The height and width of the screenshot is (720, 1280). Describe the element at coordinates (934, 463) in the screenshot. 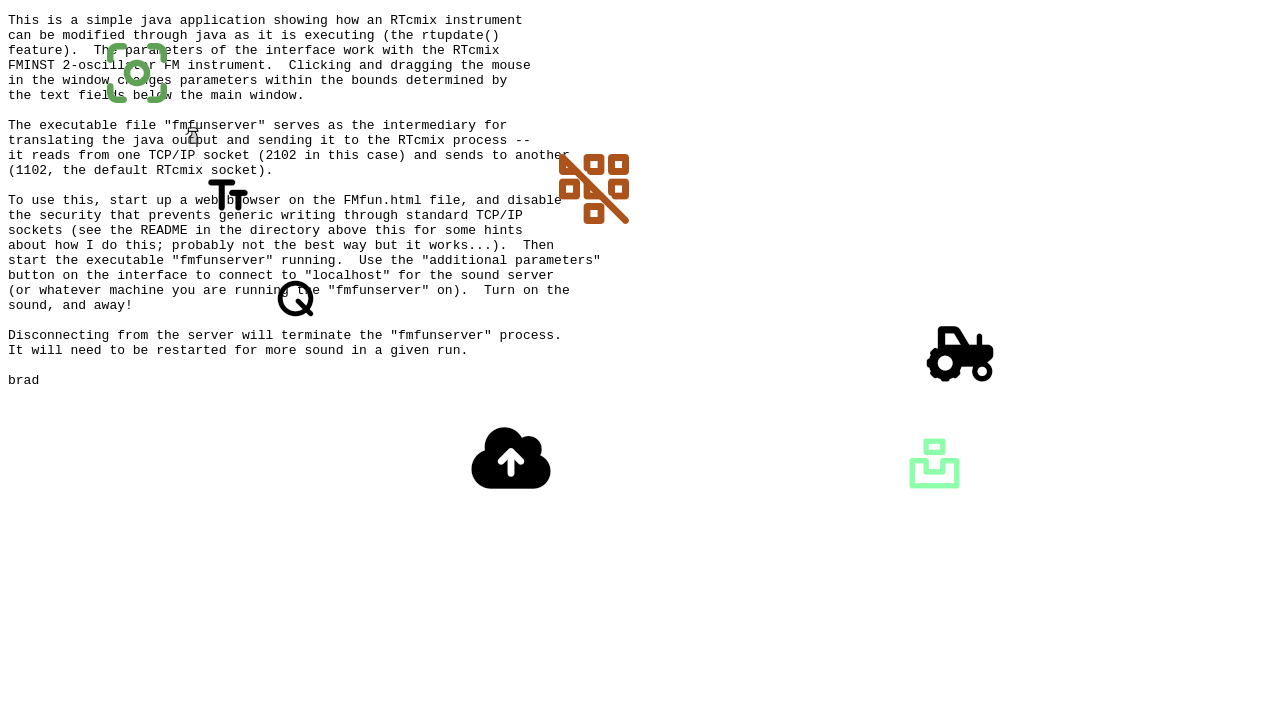

I see `access unsplash photo library` at that location.